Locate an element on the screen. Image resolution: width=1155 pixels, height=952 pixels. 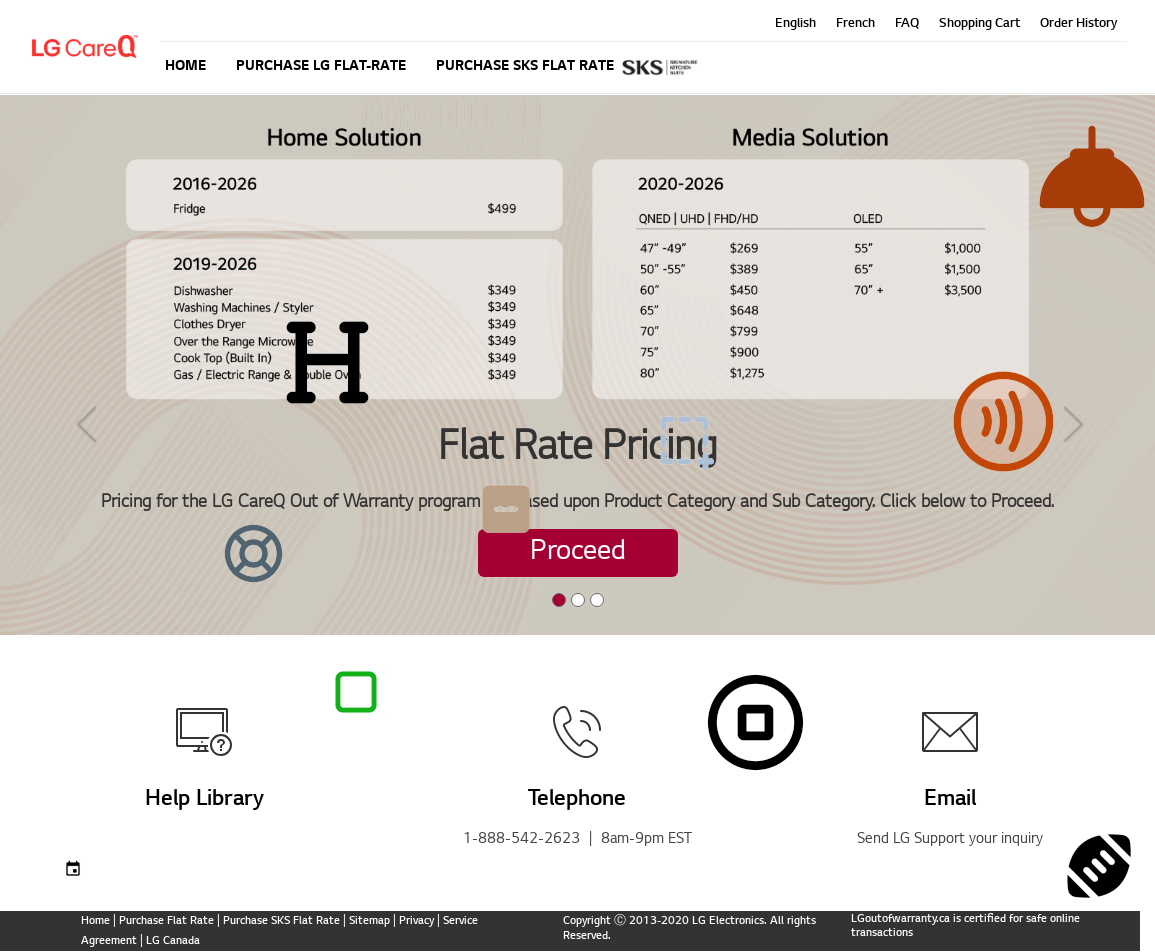
stop media playback is located at coordinates (755, 722).